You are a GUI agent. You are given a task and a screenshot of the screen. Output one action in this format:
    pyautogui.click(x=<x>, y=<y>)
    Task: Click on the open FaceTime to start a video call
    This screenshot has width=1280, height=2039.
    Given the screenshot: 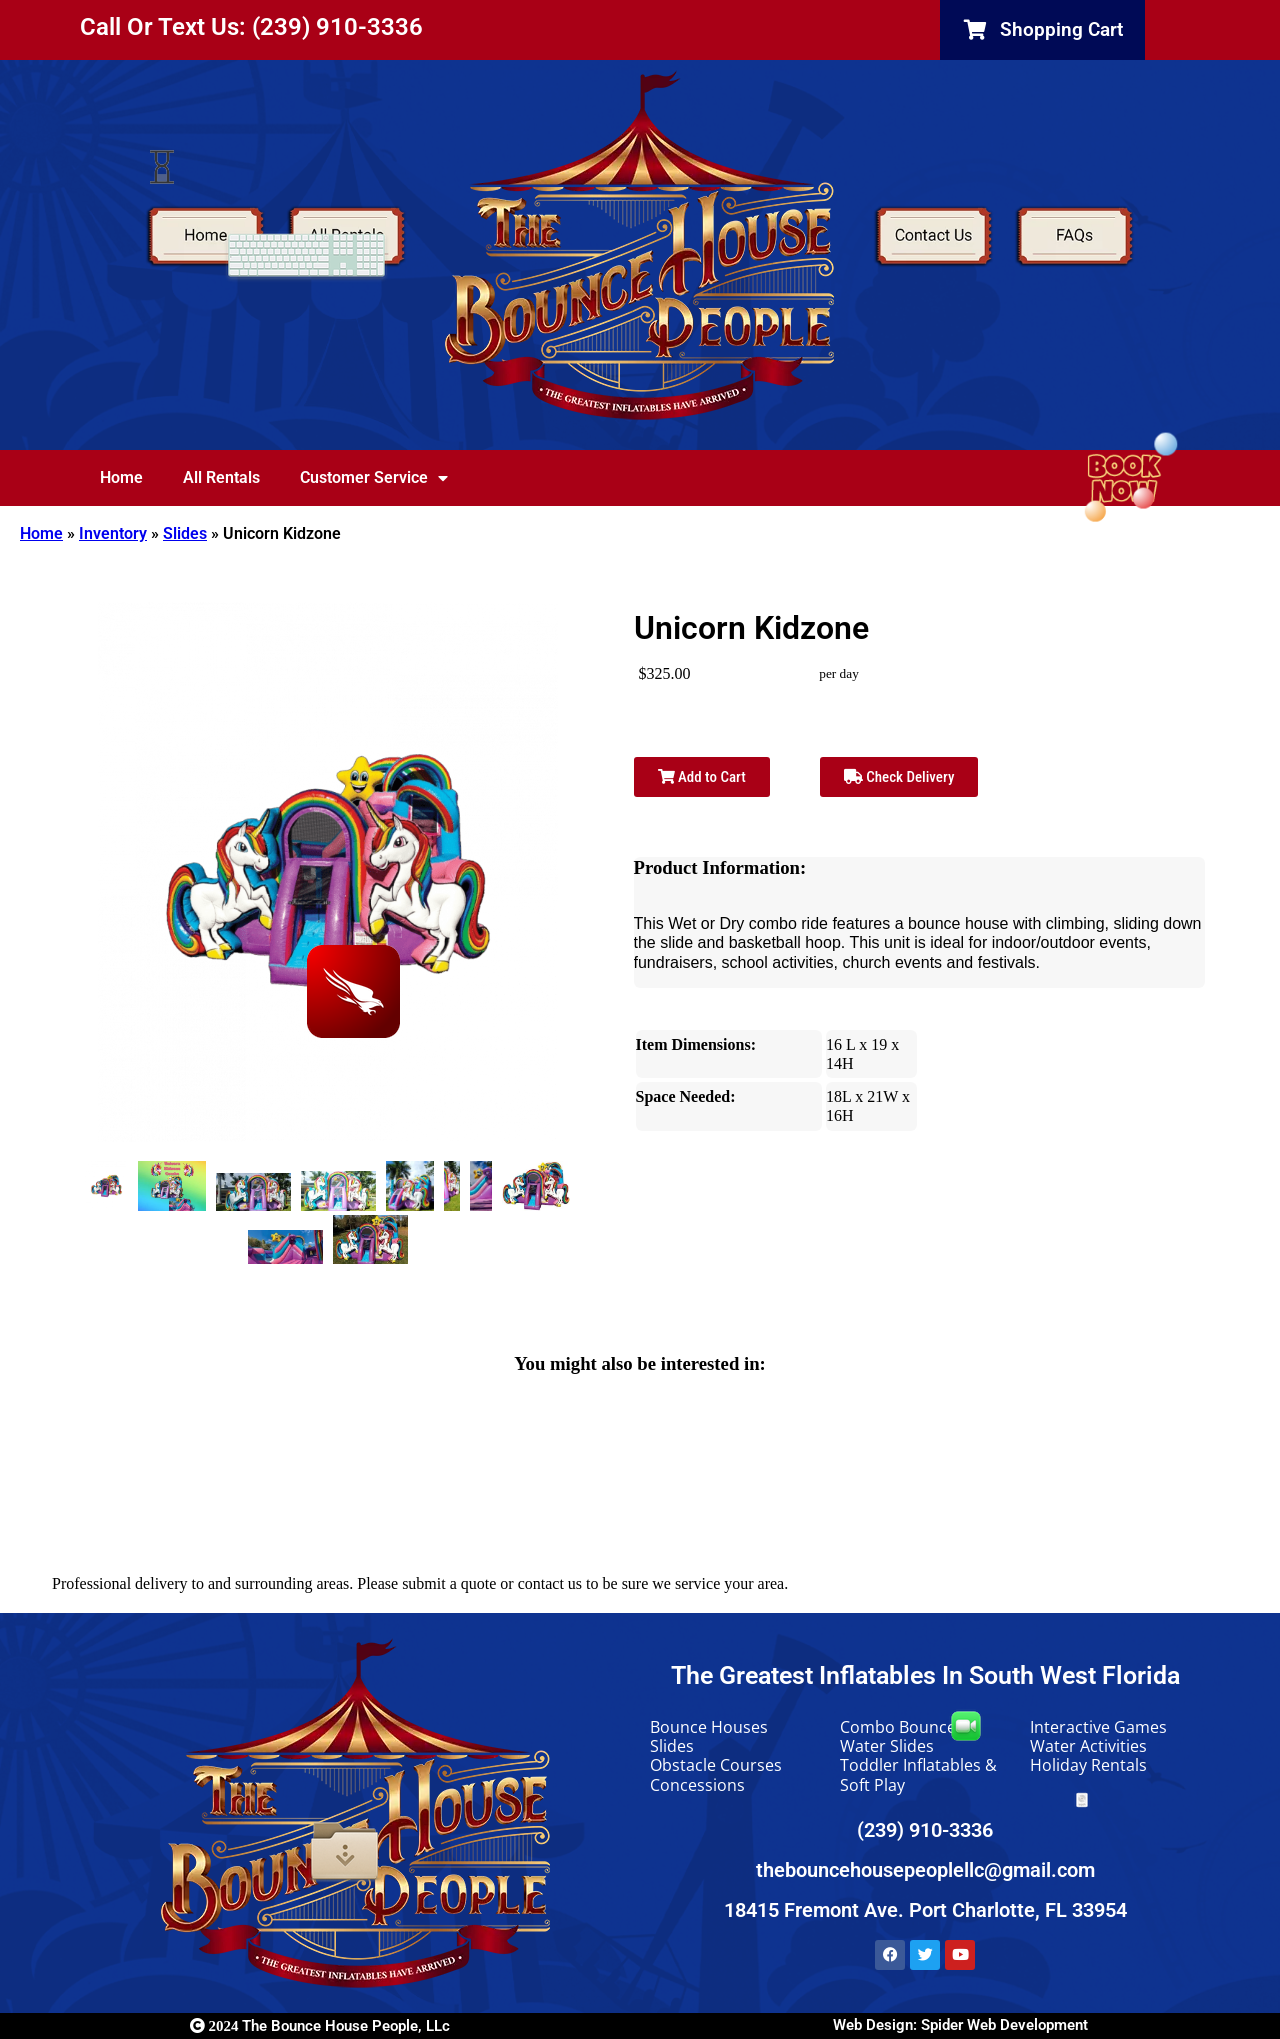 What is the action you would take?
    pyautogui.click(x=966, y=1726)
    